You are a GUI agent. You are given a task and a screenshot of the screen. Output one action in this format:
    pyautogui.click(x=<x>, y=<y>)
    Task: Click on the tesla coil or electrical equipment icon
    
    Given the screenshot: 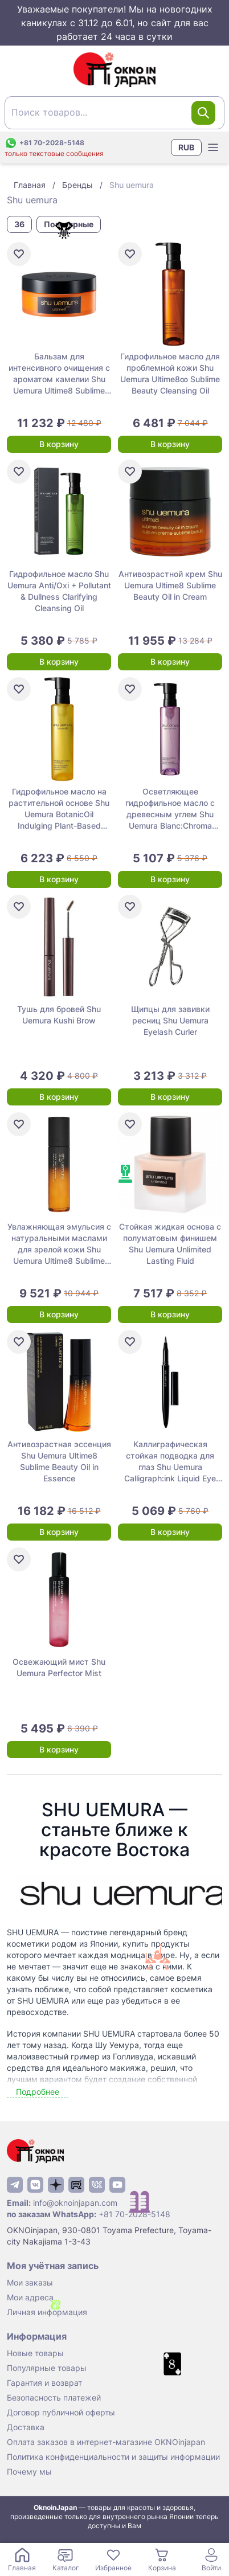 What is the action you would take?
    pyautogui.click(x=125, y=1174)
    